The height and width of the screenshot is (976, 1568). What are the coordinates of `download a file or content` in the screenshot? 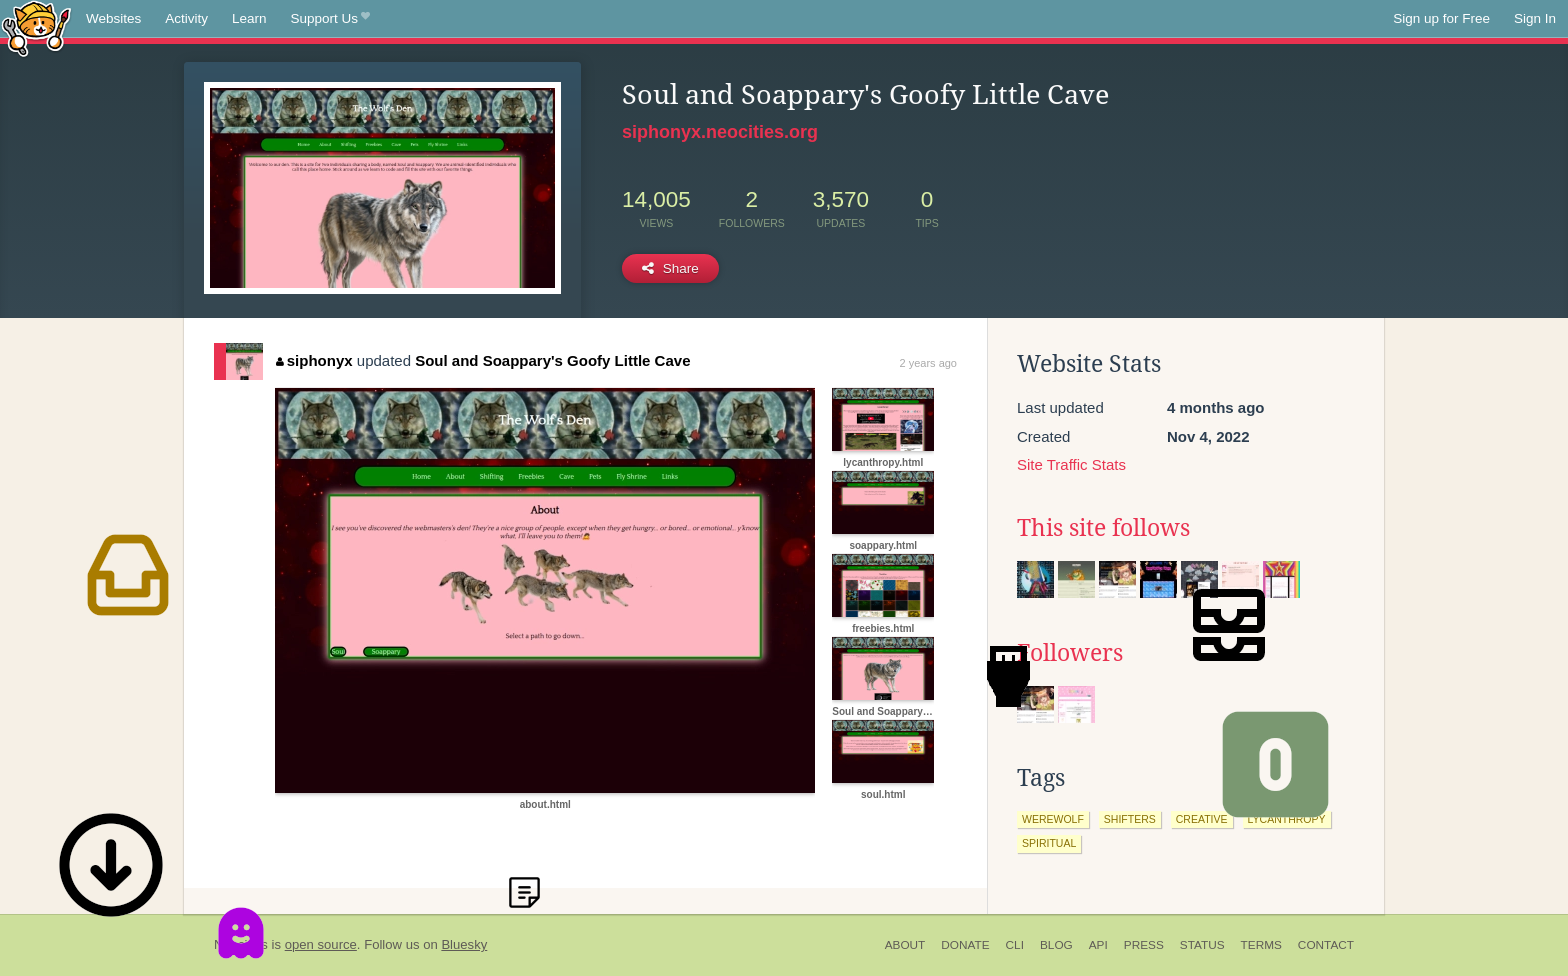 It's located at (111, 865).